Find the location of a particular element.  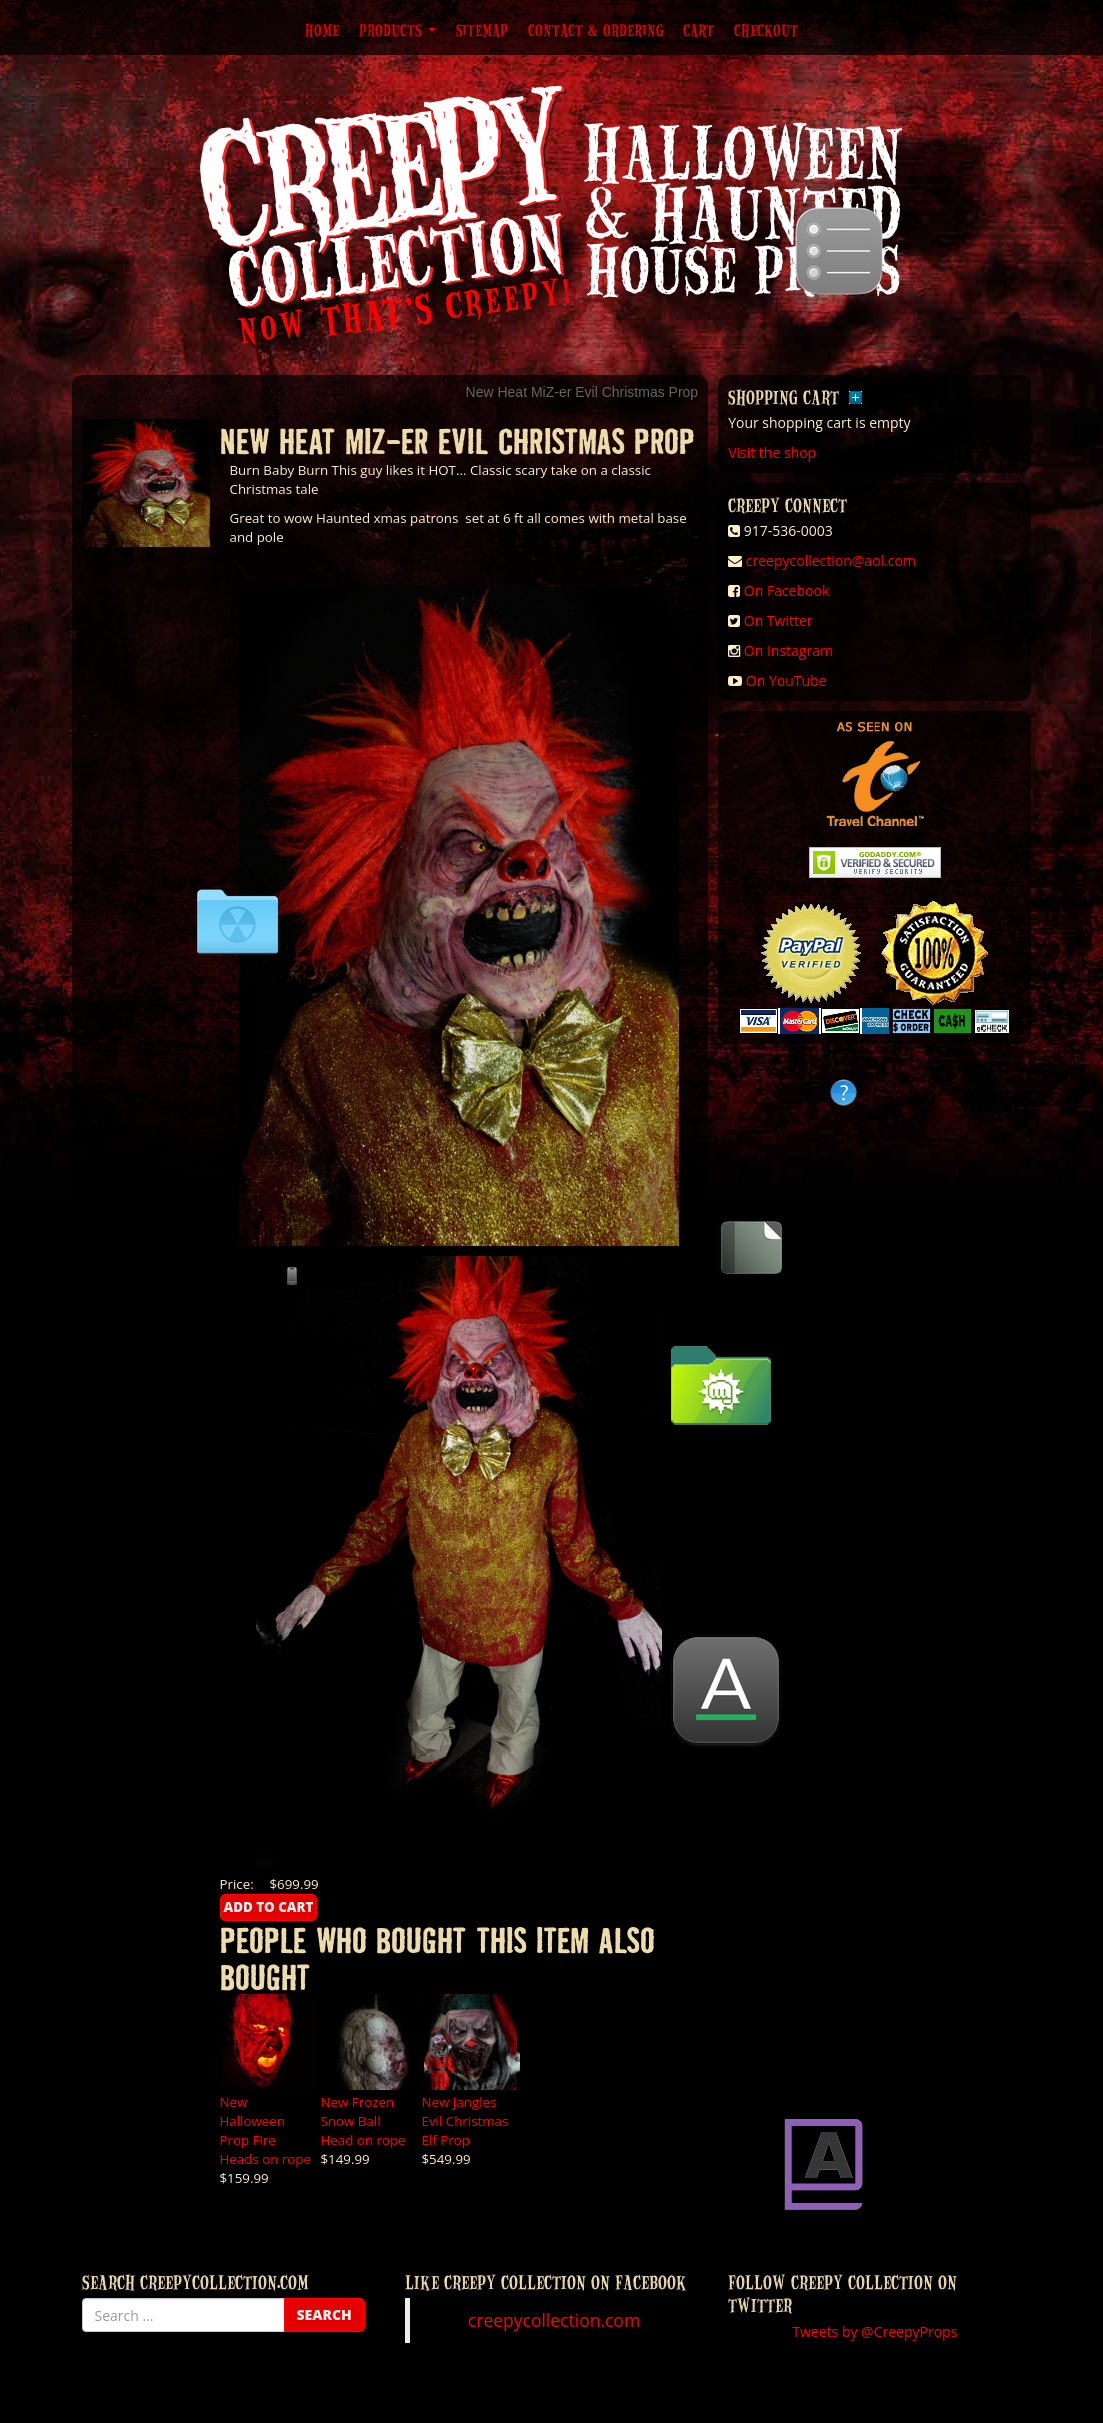

folder for files ready to burn to disc is located at coordinates (237, 921).